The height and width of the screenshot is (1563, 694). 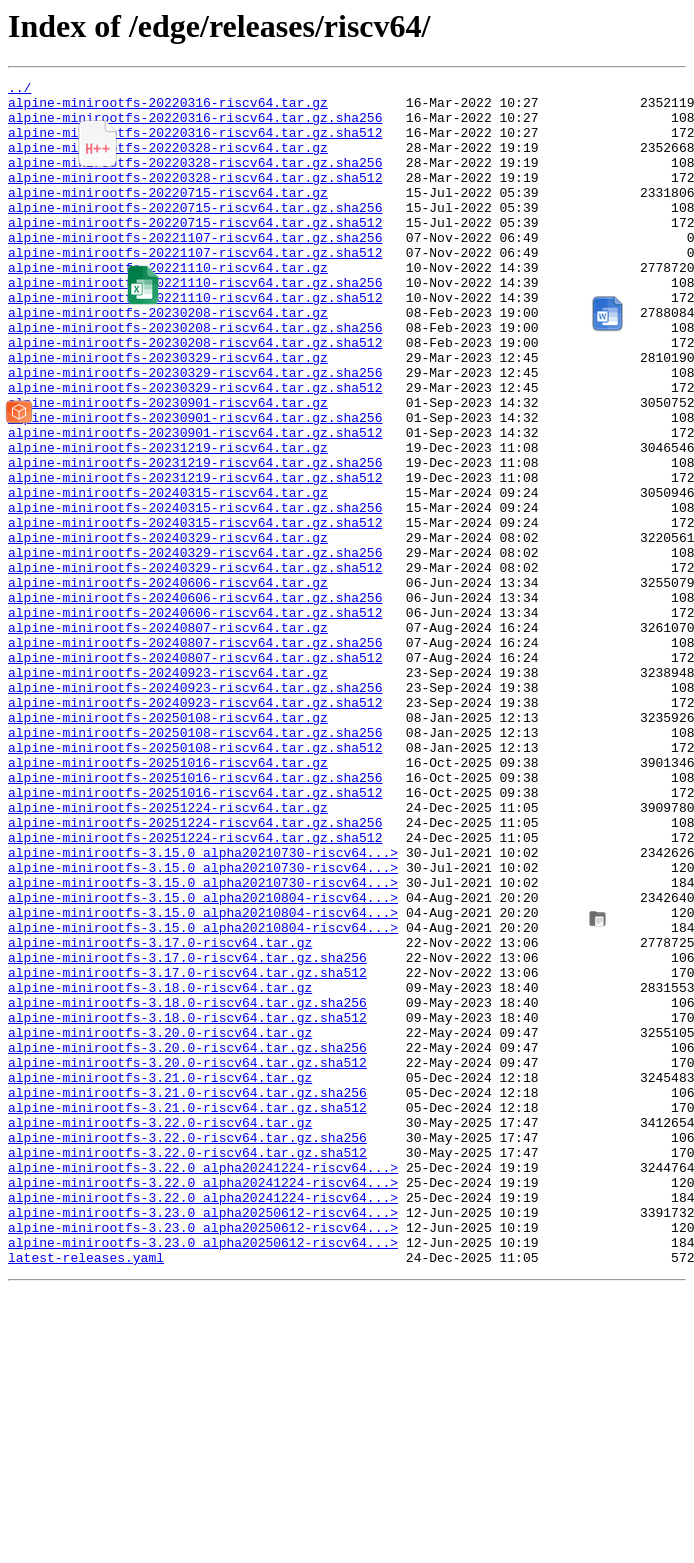 What do you see at coordinates (97, 143) in the screenshot?
I see `c++ header file` at bounding box center [97, 143].